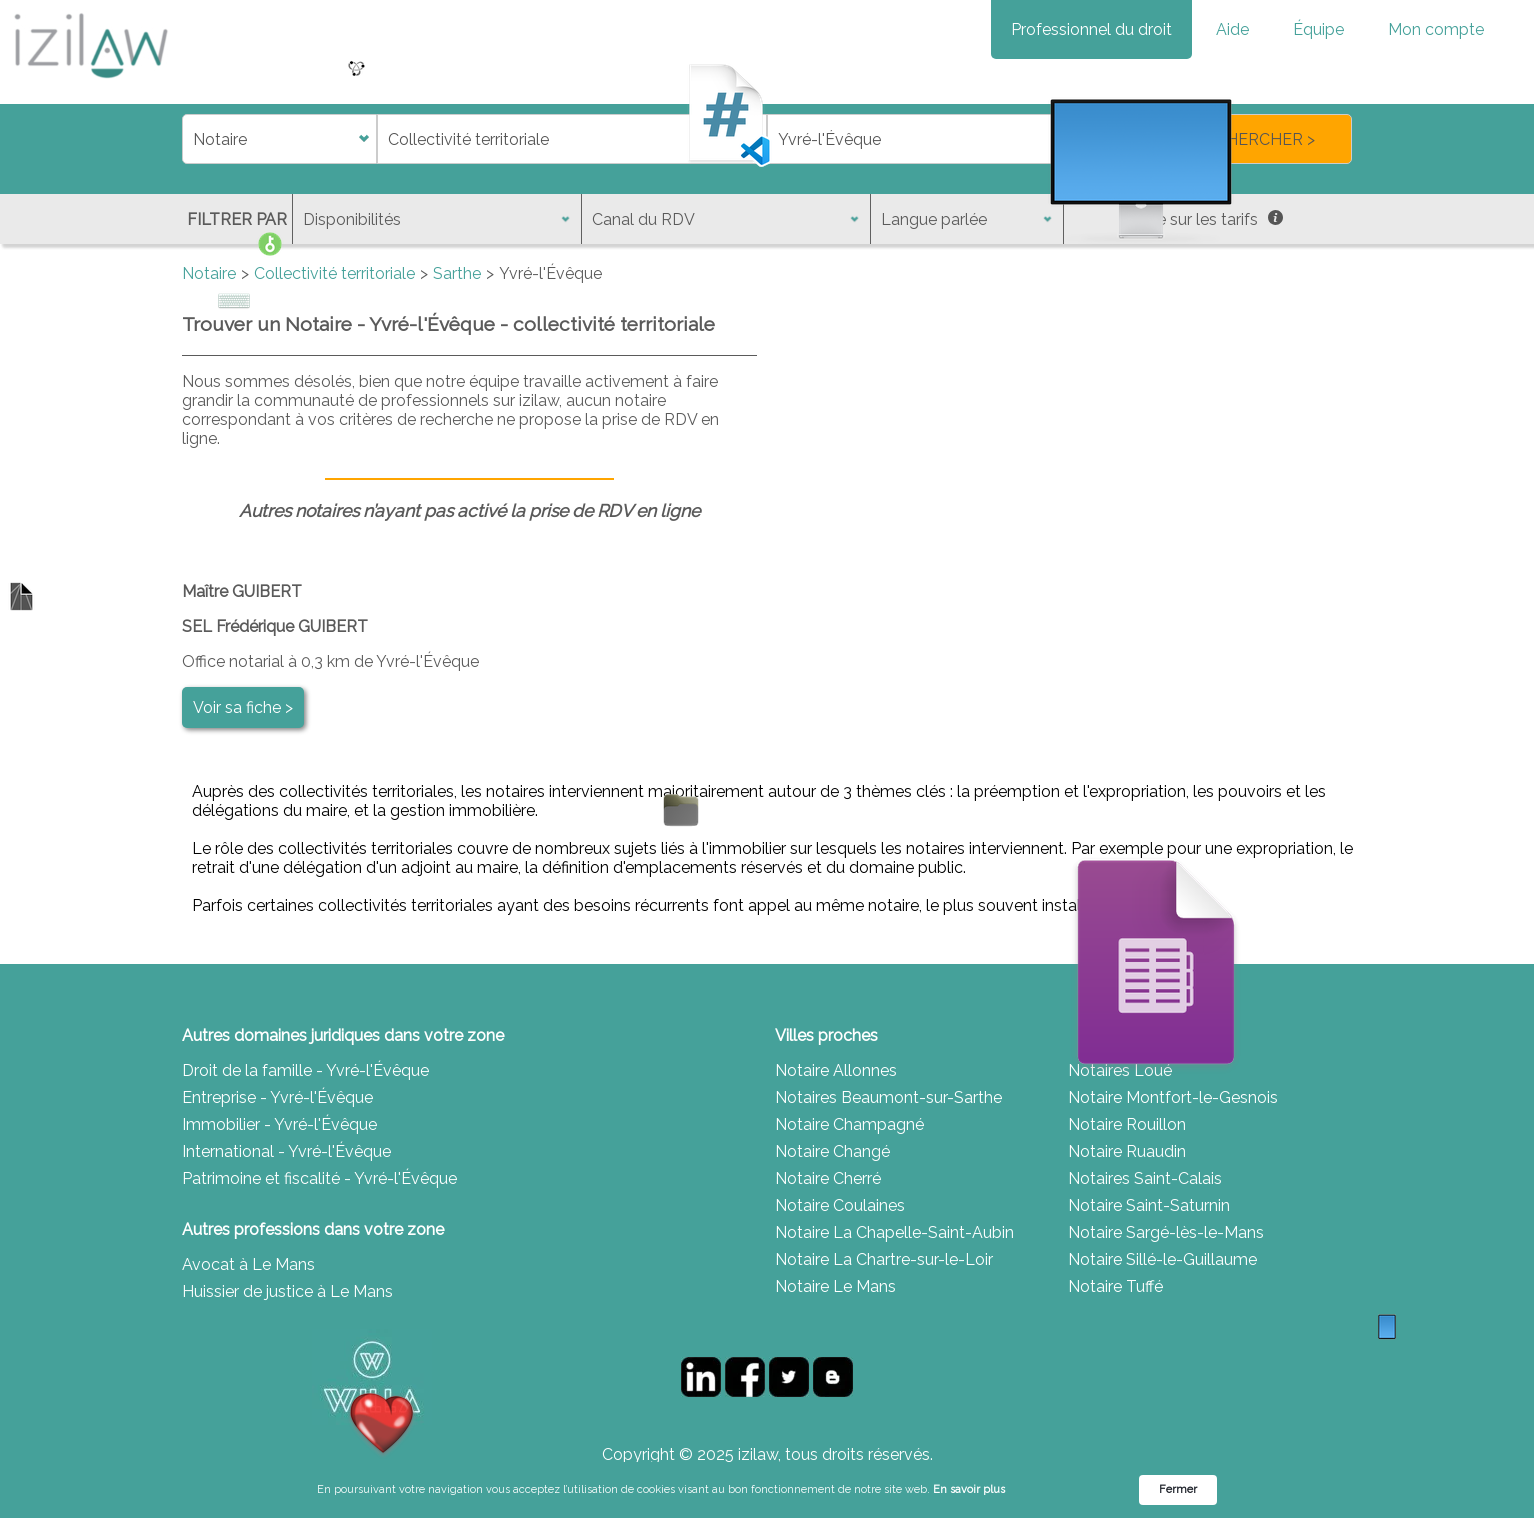 Image resolution: width=1534 pixels, height=1518 pixels. What do you see at coordinates (270, 244) in the screenshot?
I see `indicates an unlocked or decrypted file/folder` at bounding box center [270, 244].